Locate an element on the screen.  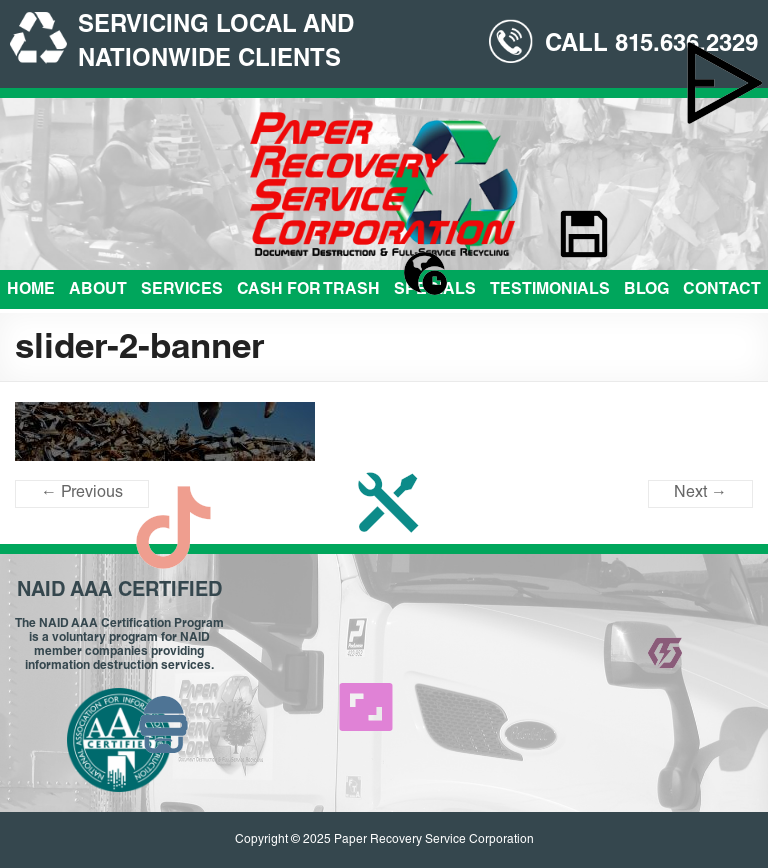
adjust aspect ratio settings is located at coordinates (366, 707).